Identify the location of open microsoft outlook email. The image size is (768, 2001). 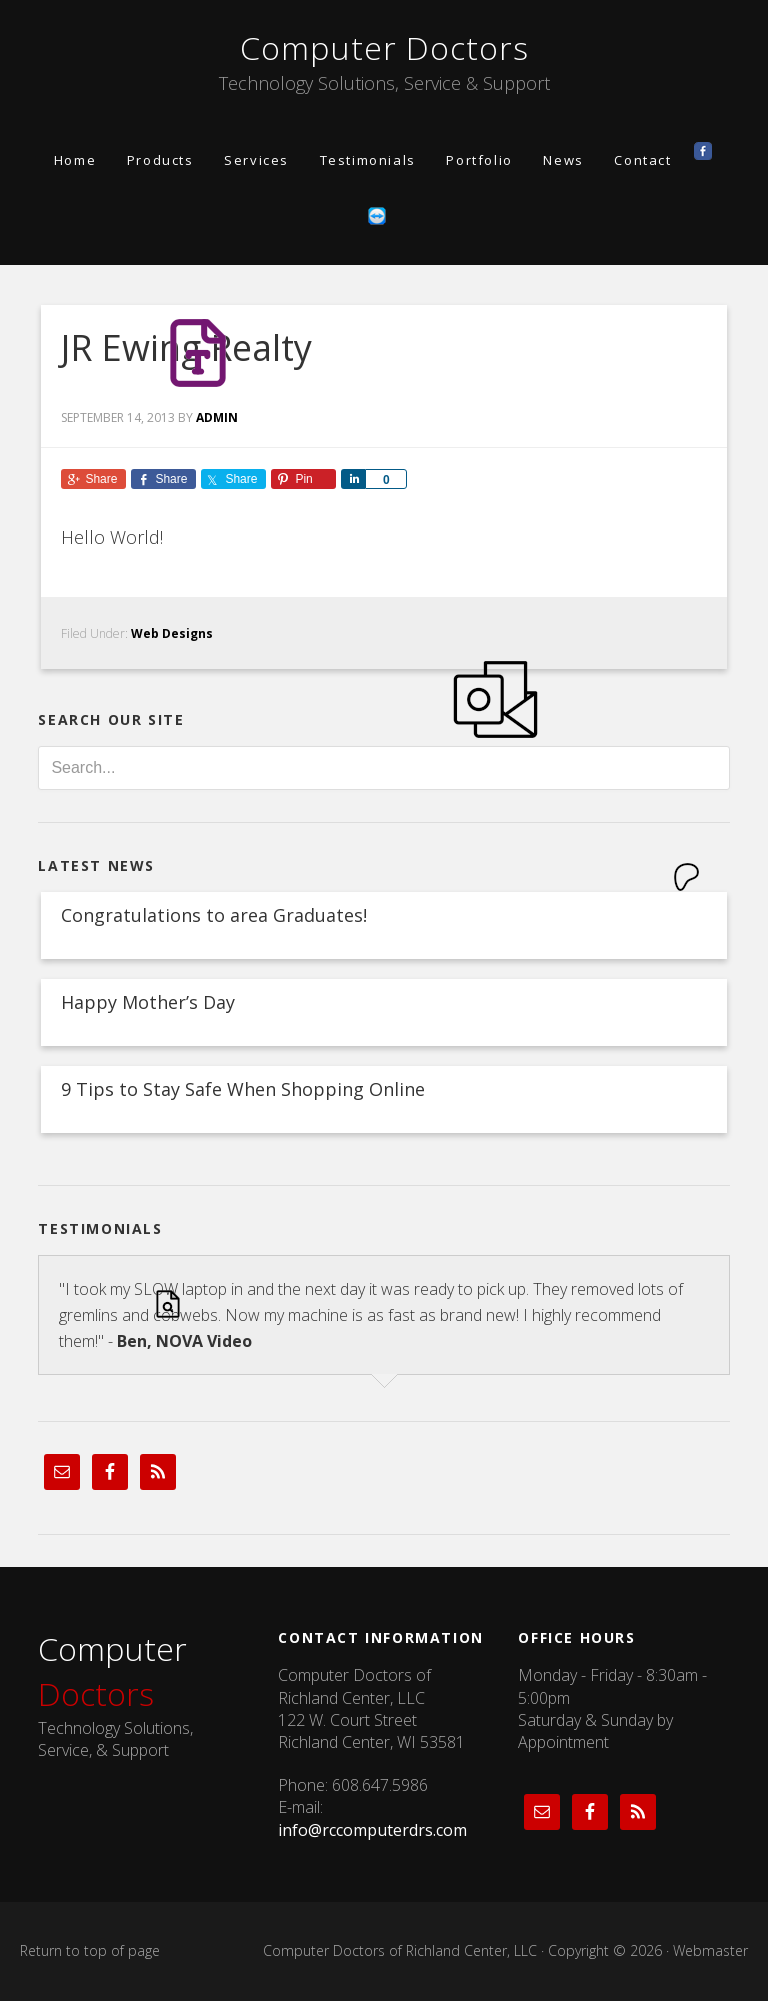
(495, 699).